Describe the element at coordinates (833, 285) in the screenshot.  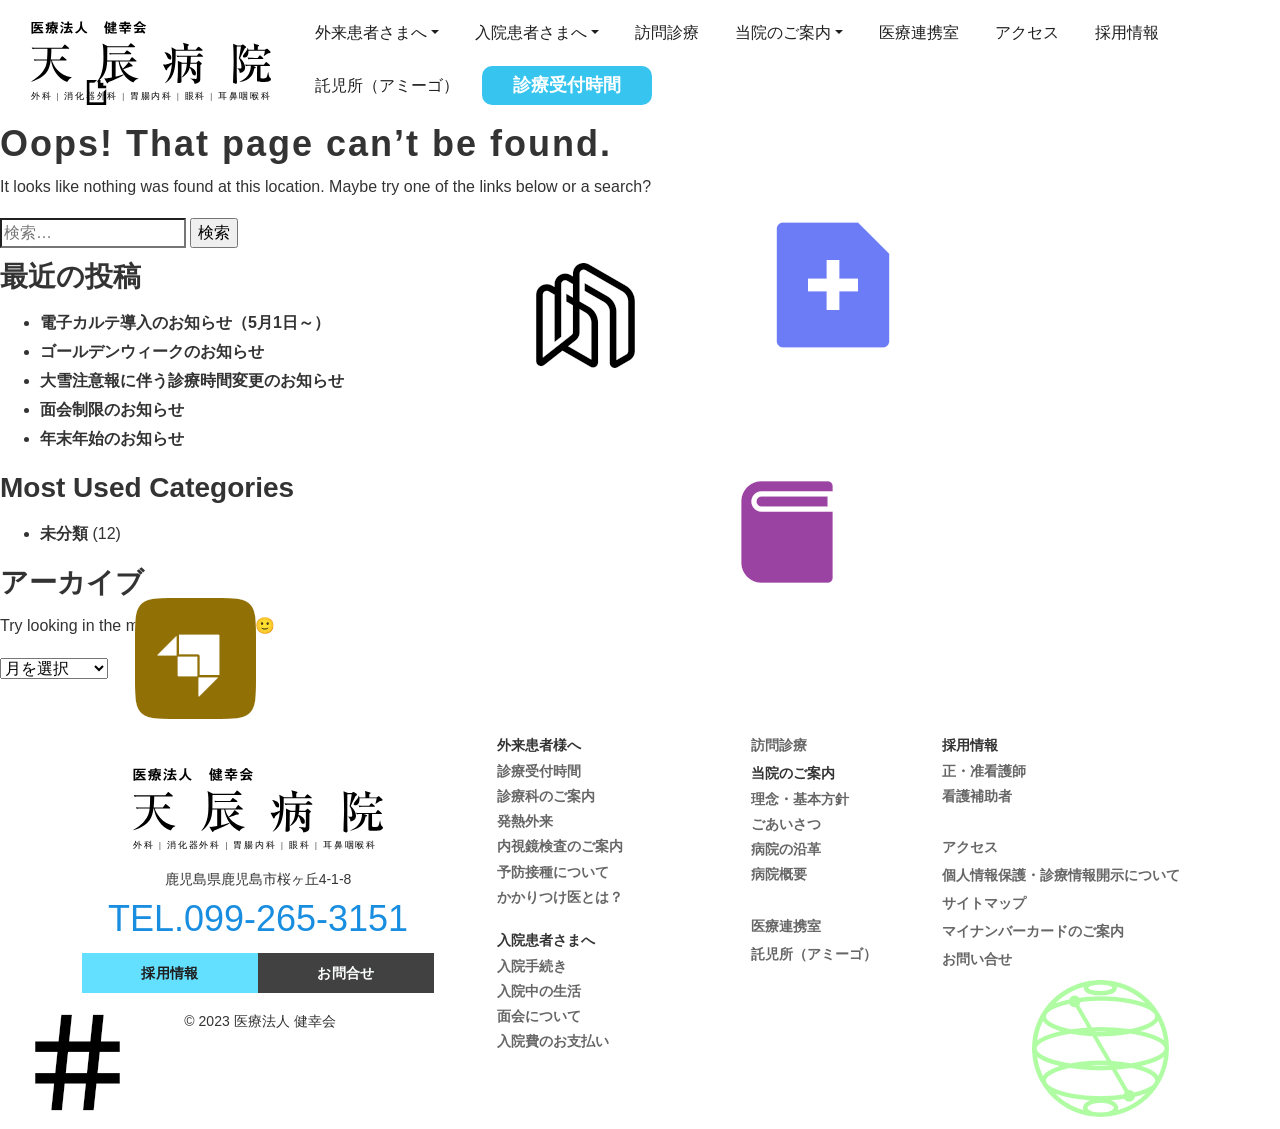
I see `create a new file` at that location.